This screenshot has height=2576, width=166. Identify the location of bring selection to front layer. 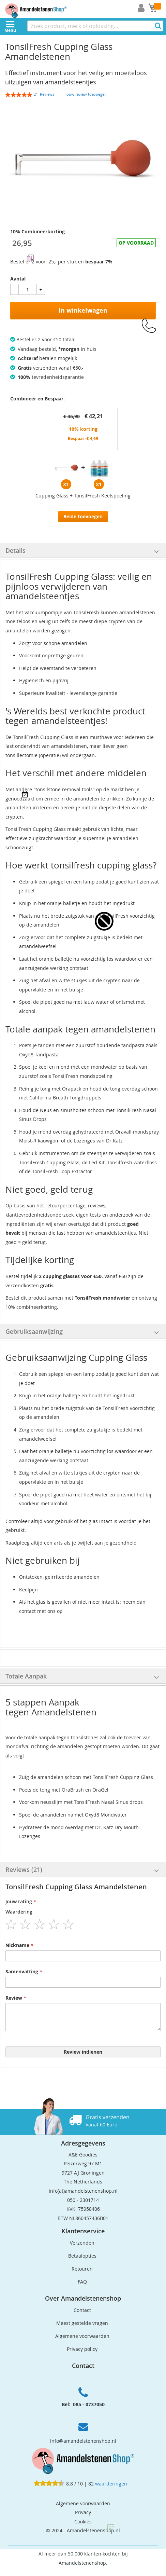
(30, 258).